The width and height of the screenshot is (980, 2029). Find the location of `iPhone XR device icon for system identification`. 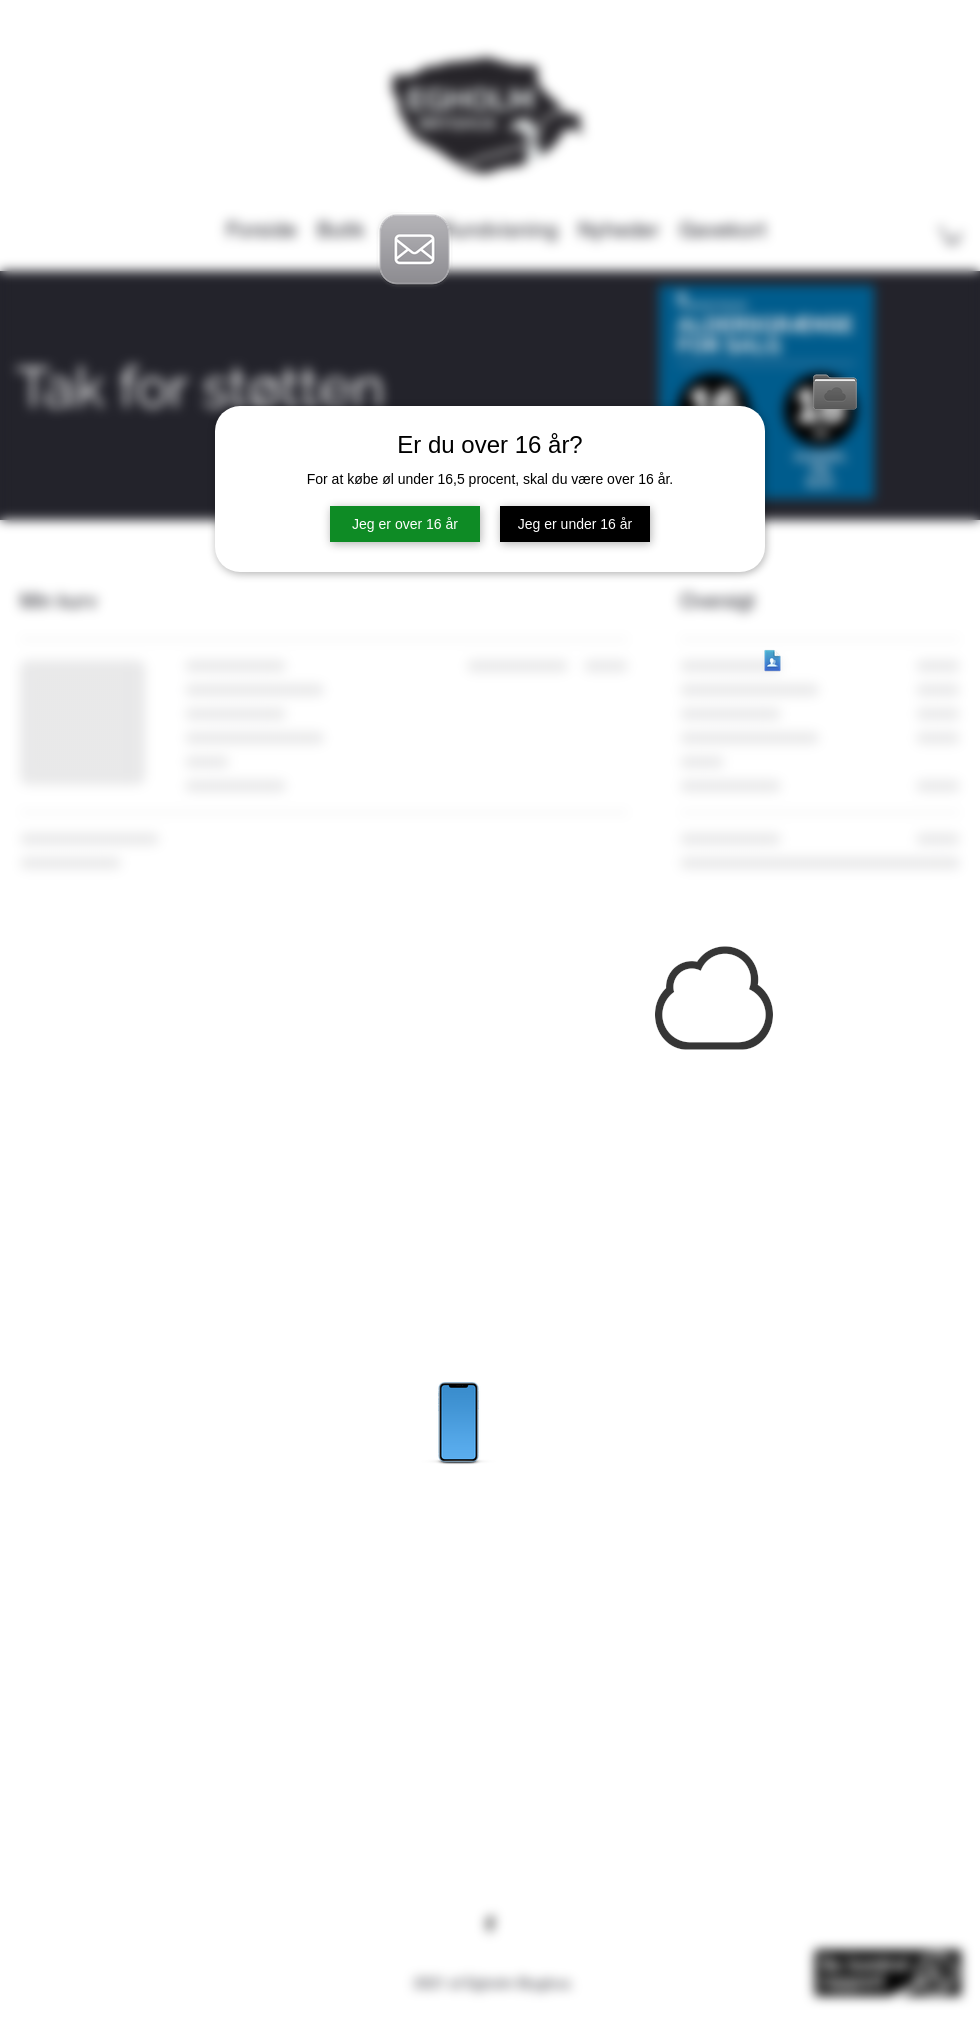

iPhone XR device icon for system identification is located at coordinates (458, 1423).